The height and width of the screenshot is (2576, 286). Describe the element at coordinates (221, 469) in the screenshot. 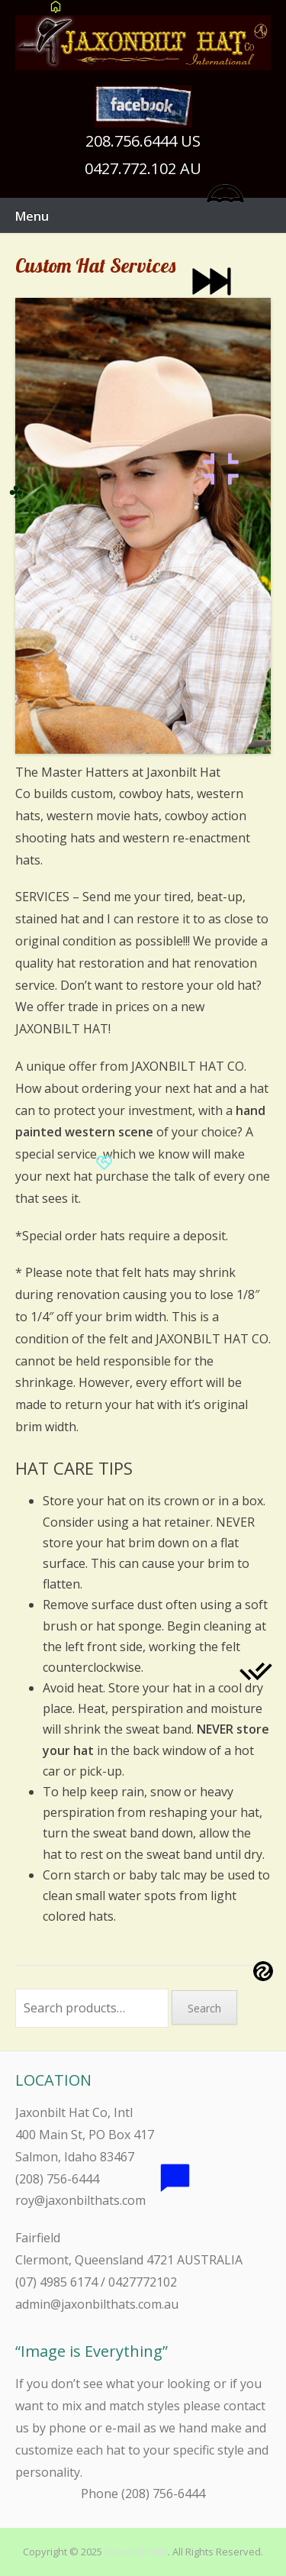

I see `exit fullscreen mode` at that location.